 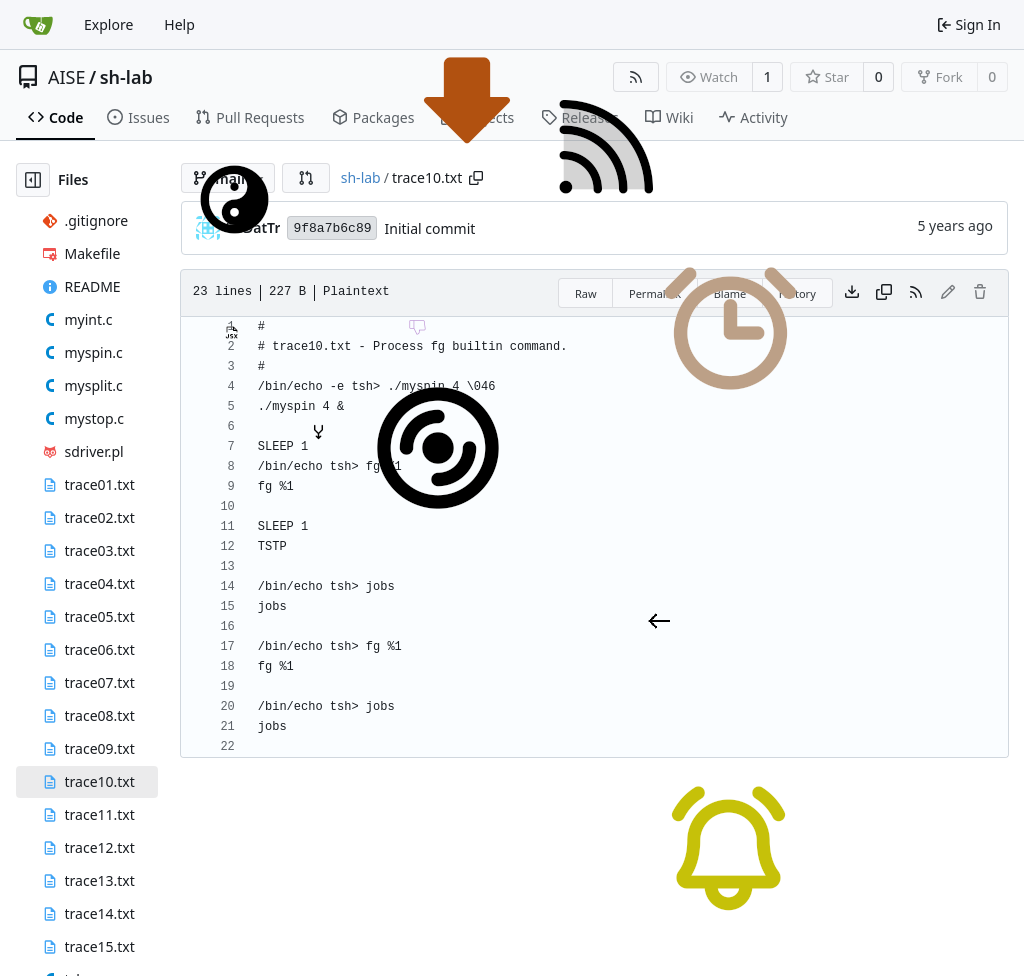 What do you see at coordinates (232, 333) in the screenshot?
I see `a JSX file type indicator` at bounding box center [232, 333].